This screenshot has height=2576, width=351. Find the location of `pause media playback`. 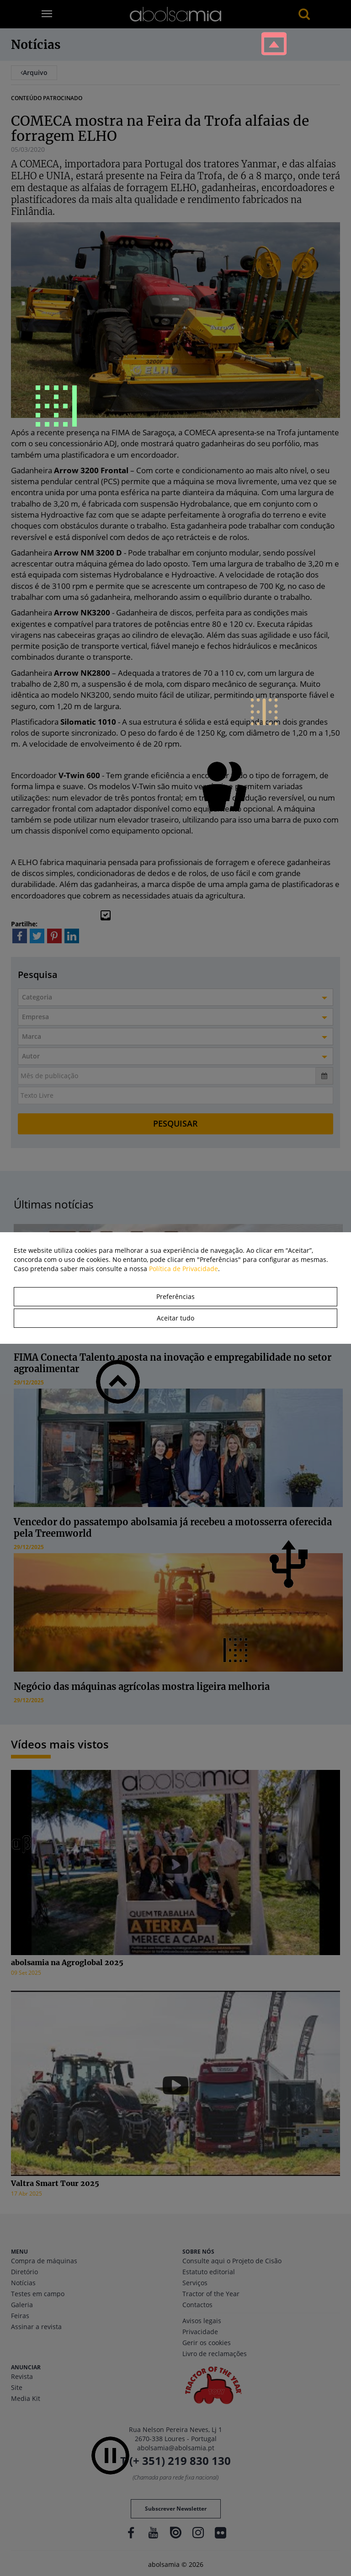

pause media playback is located at coordinates (110, 2455).